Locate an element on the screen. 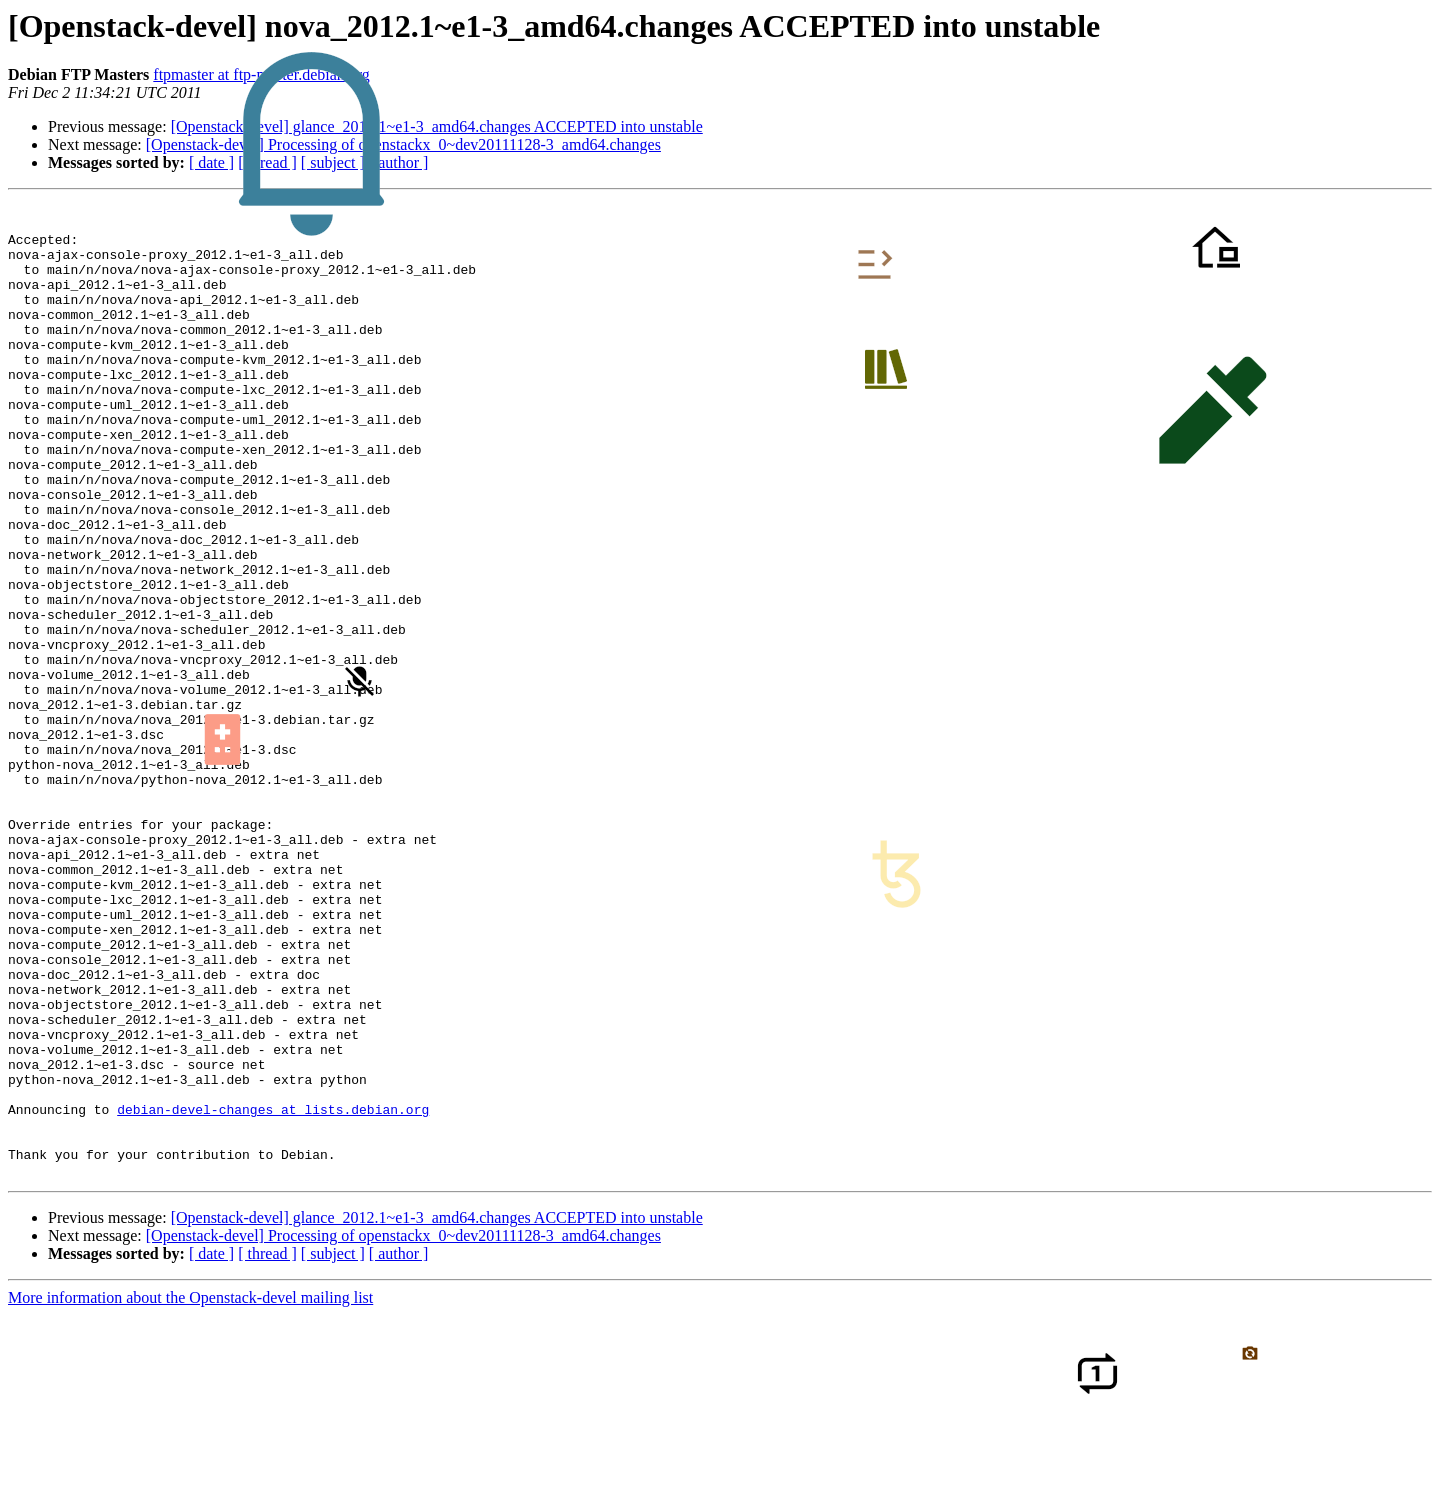 The image size is (1440, 1510). view notifications is located at coordinates (311, 137).